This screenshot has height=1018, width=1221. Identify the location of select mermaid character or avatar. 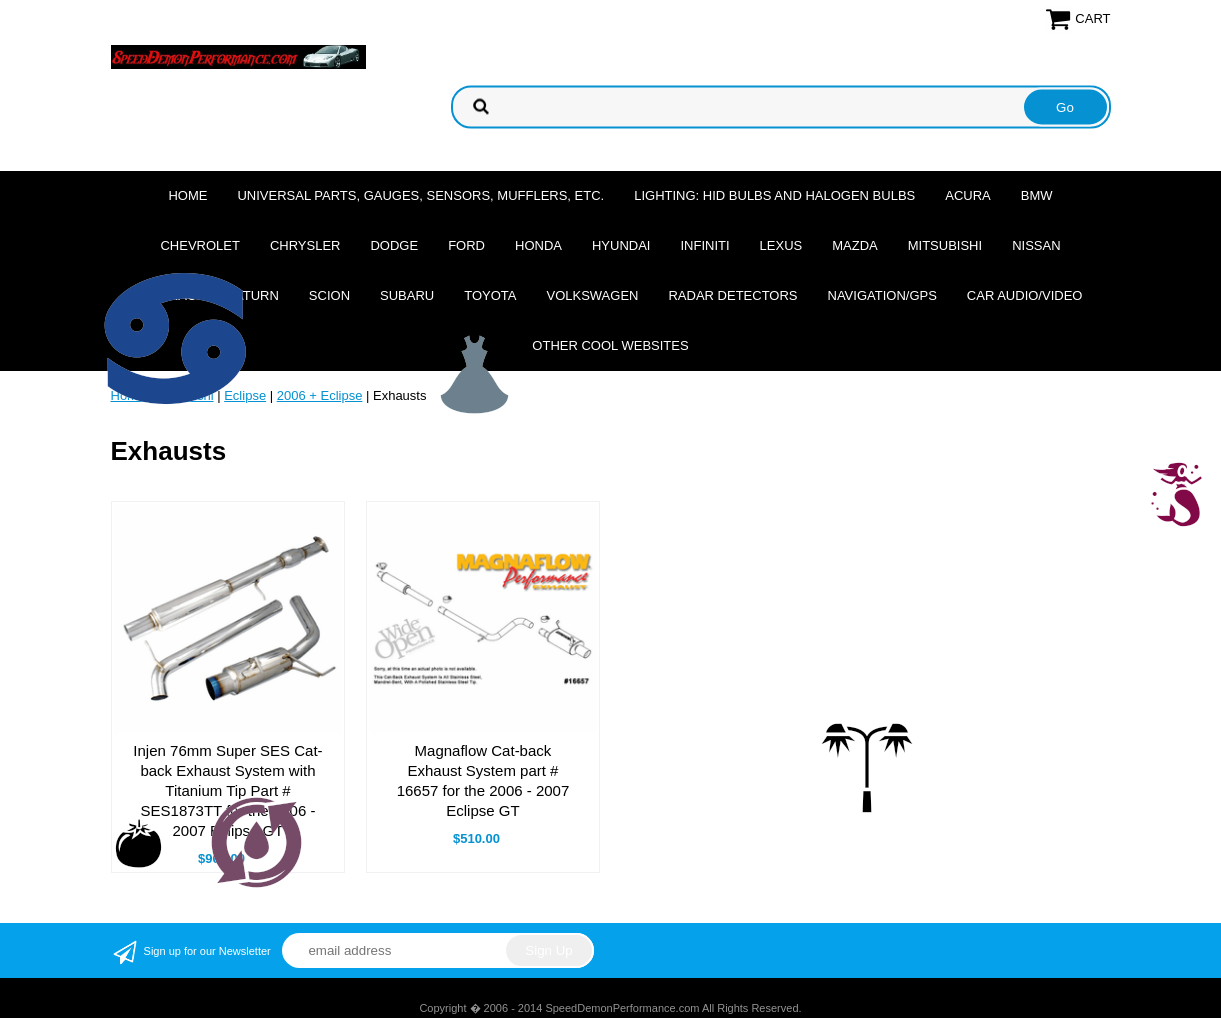
(1179, 494).